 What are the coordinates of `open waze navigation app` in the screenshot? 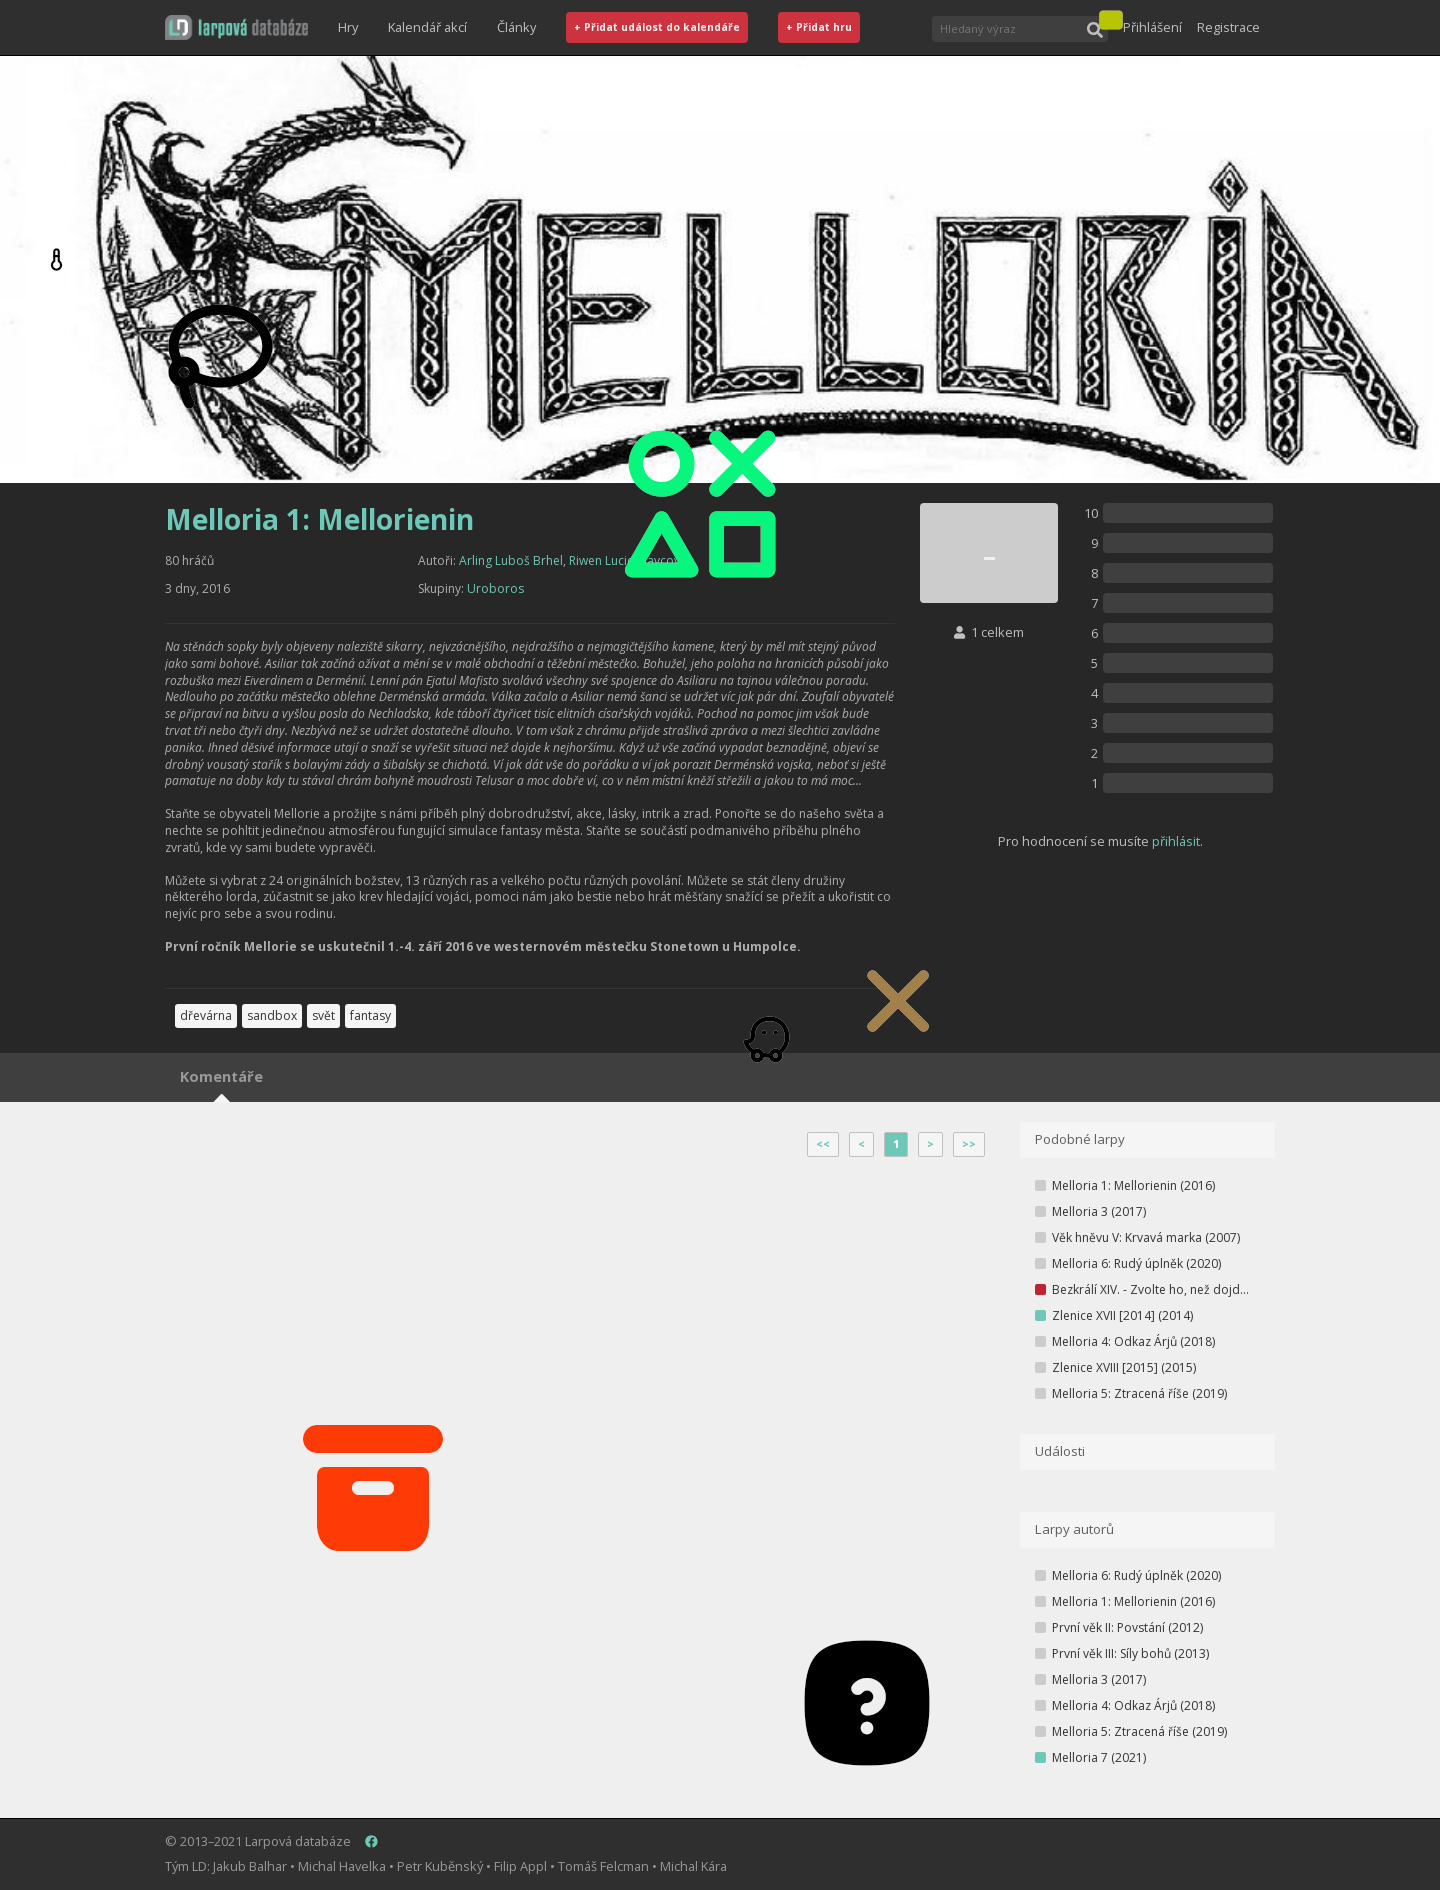 It's located at (766, 1039).